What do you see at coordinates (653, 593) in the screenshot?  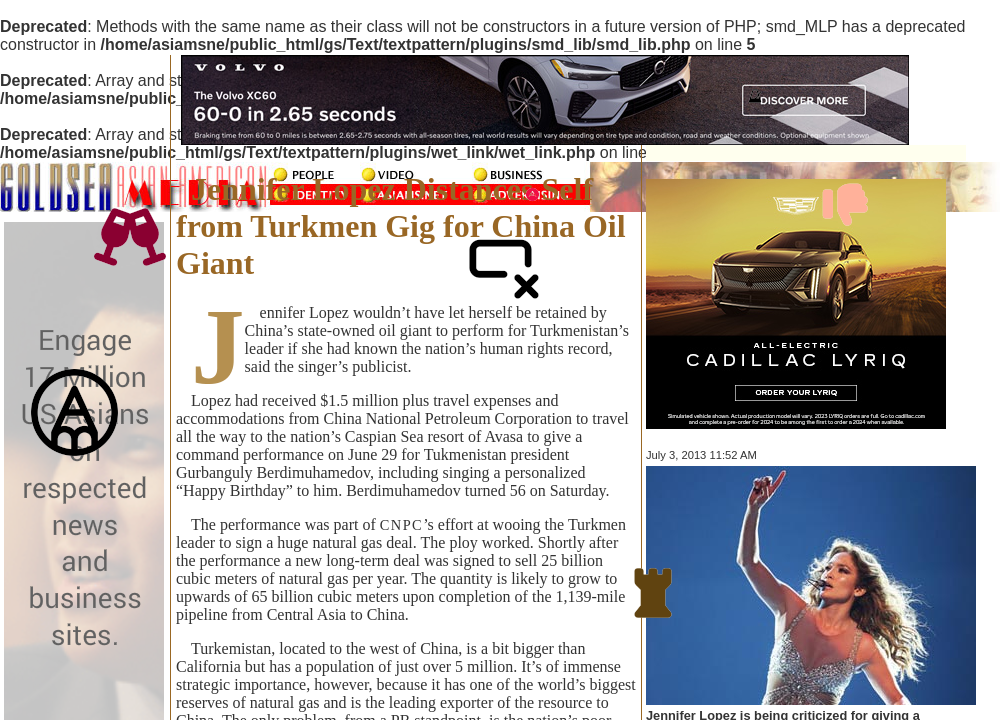 I see `access chess game or strategy features` at bounding box center [653, 593].